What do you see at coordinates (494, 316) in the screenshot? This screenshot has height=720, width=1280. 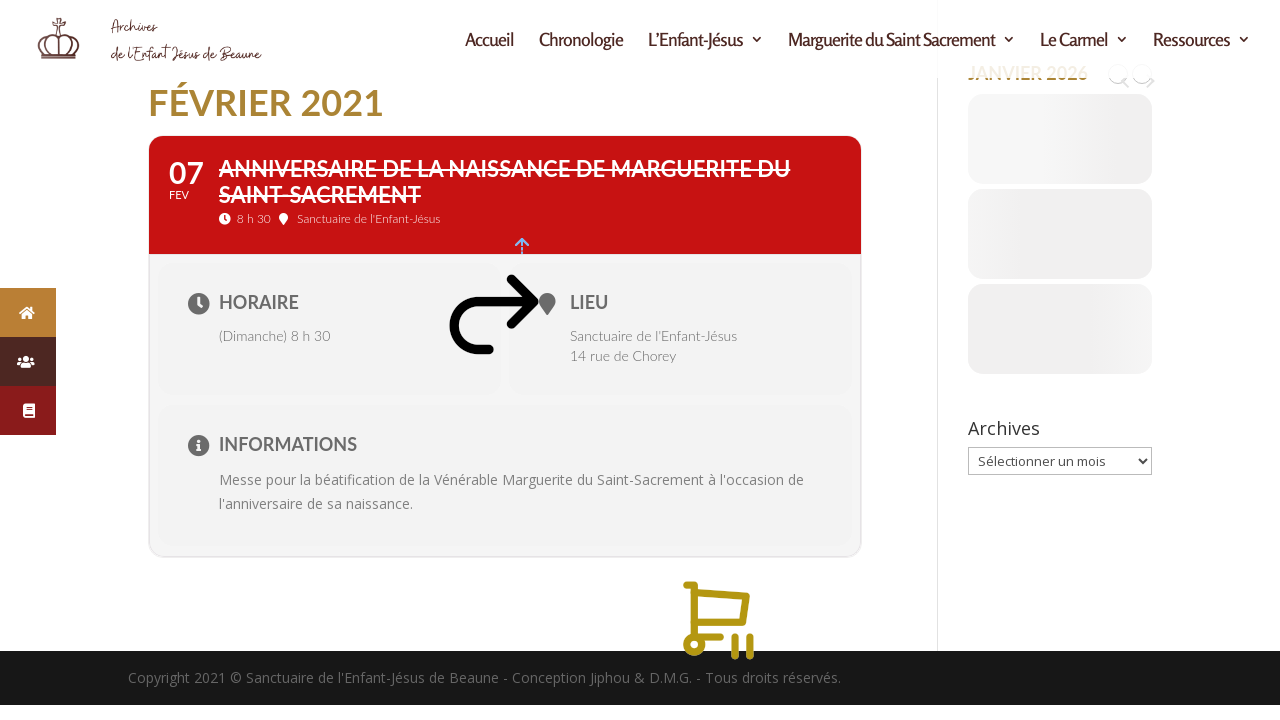 I see `redo the last undone action` at bounding box center [494, 316].